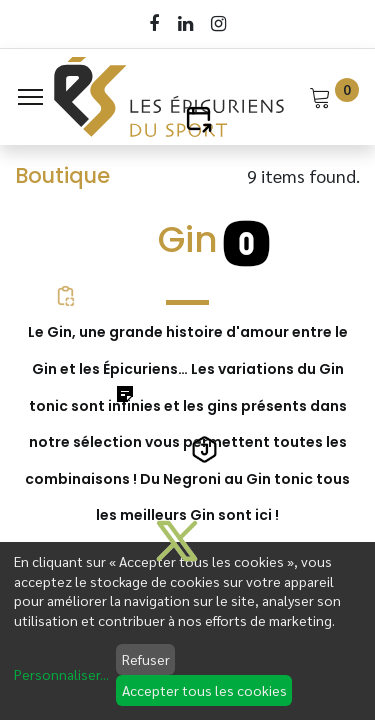  I want to click on indicates zero items or notifications, so click(246, 243).